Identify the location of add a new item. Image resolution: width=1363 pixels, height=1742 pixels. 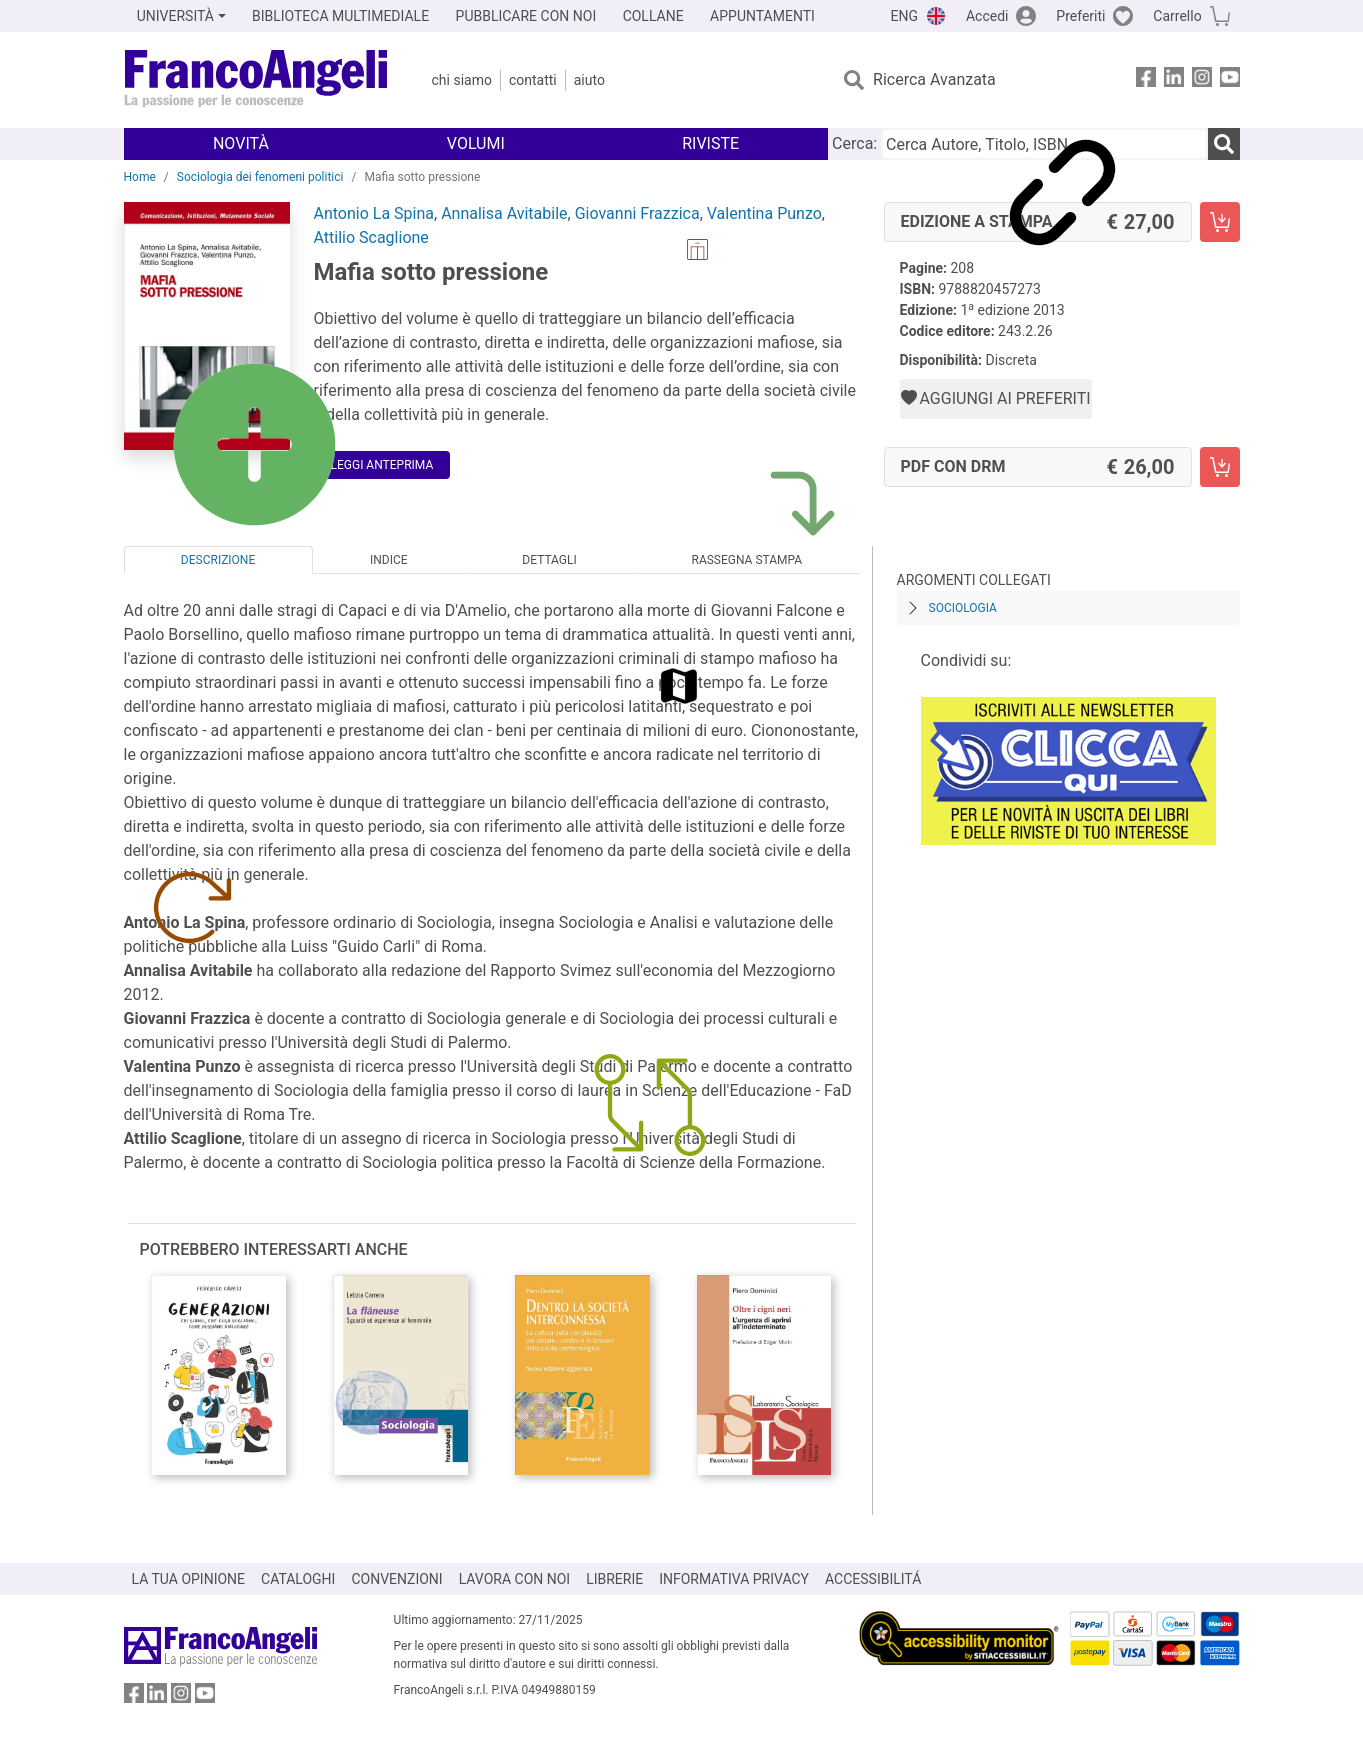
(254, 444).